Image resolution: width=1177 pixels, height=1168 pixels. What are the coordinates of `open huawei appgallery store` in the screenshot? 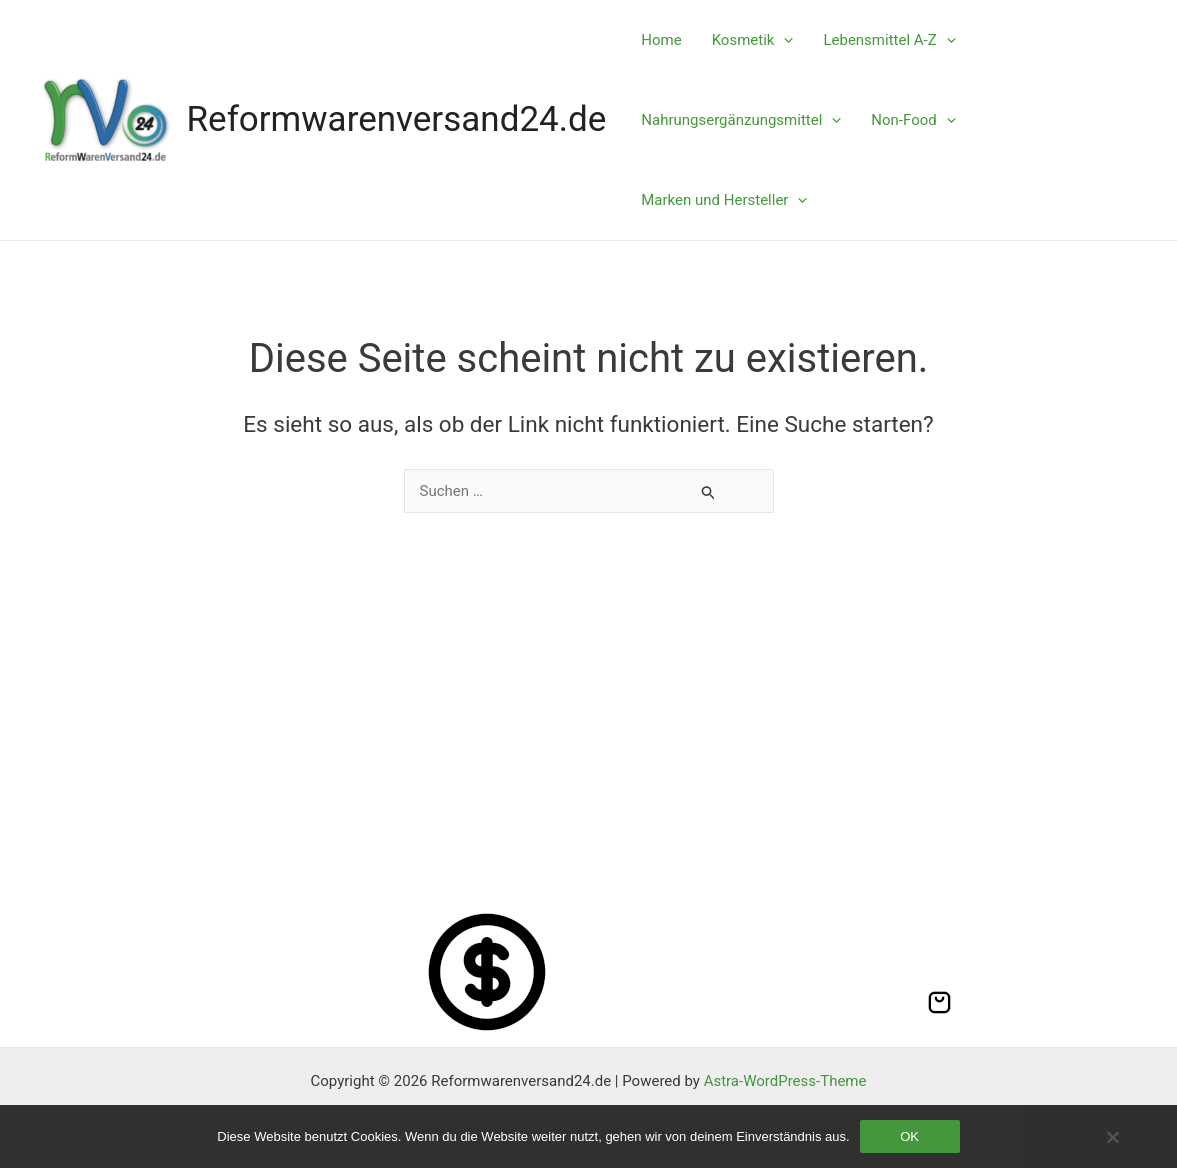 It's located at (939, 1002).